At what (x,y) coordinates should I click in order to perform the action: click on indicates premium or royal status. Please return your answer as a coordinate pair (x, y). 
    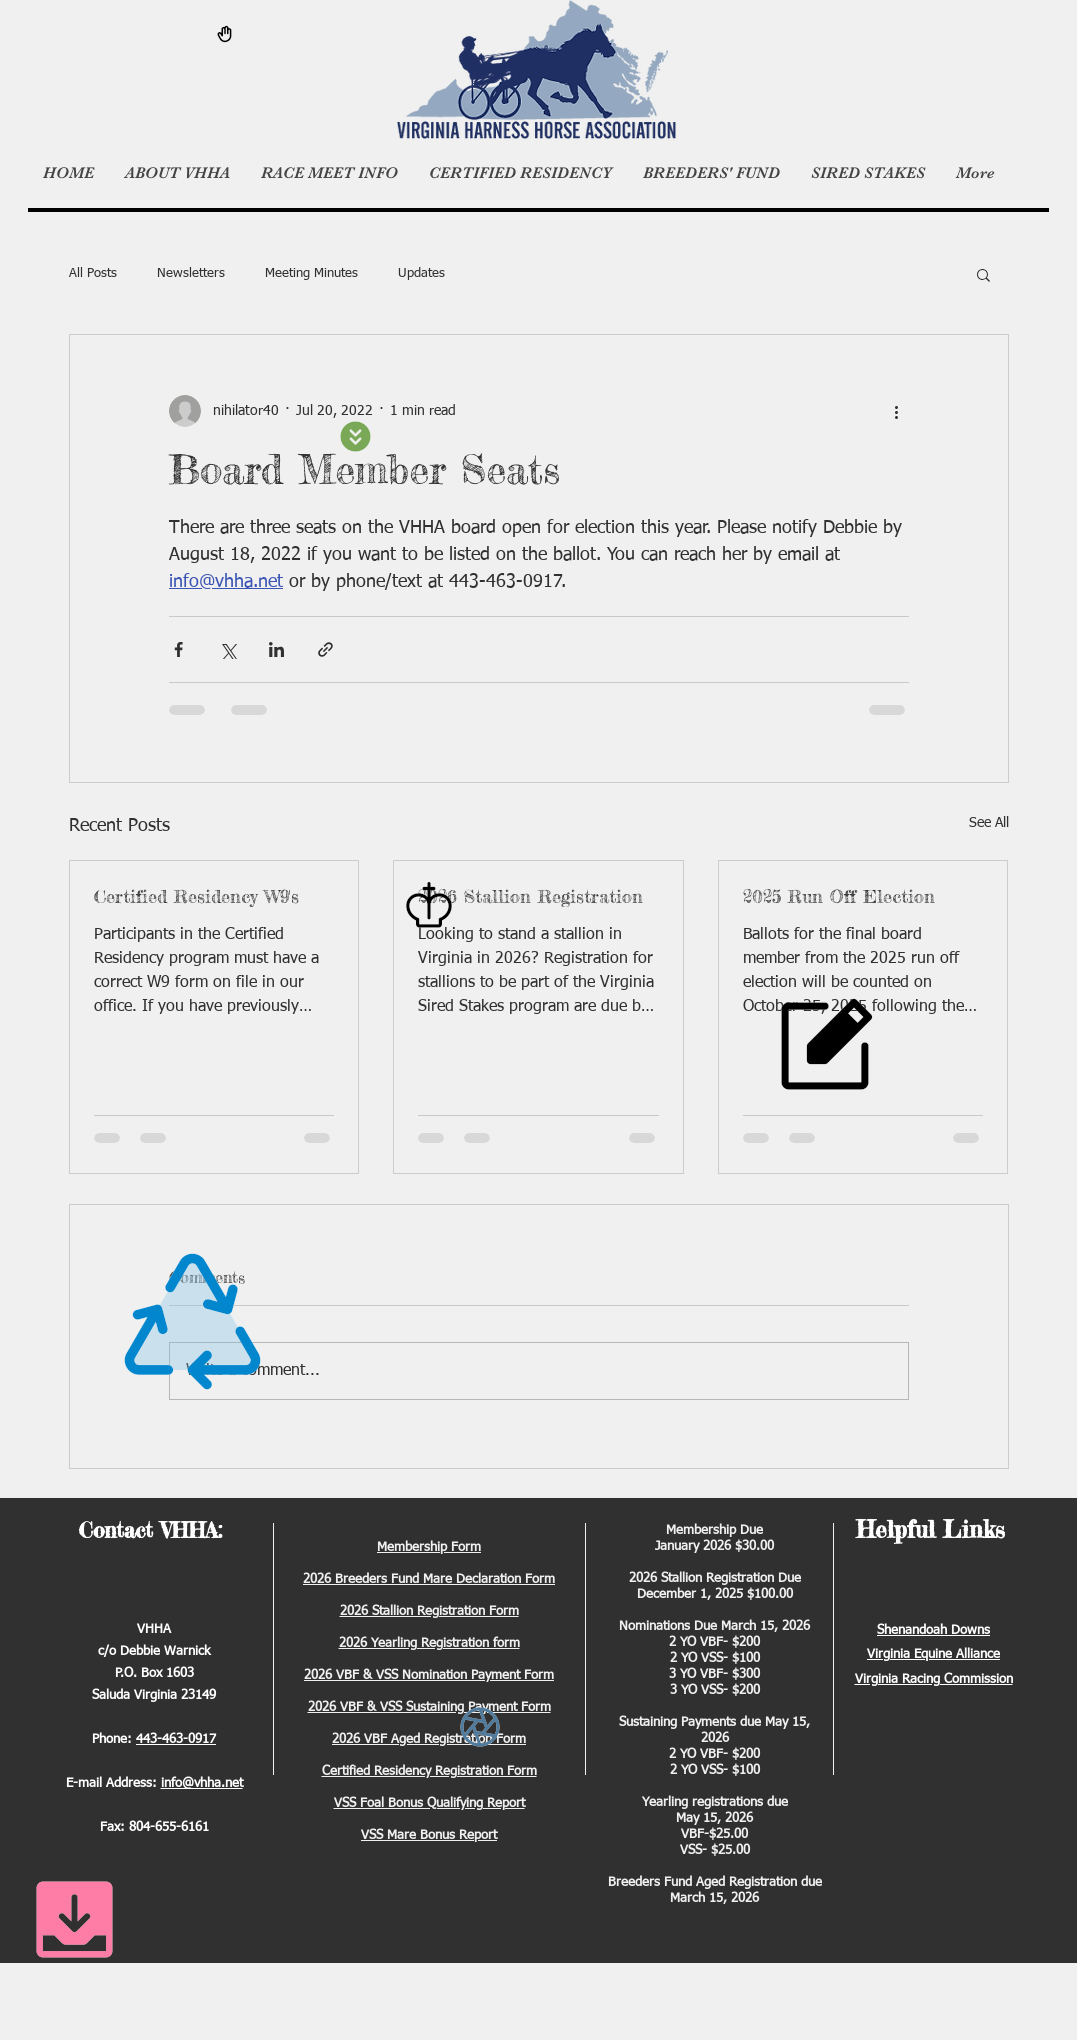
    Looking at the image, I should click on (429, 908).